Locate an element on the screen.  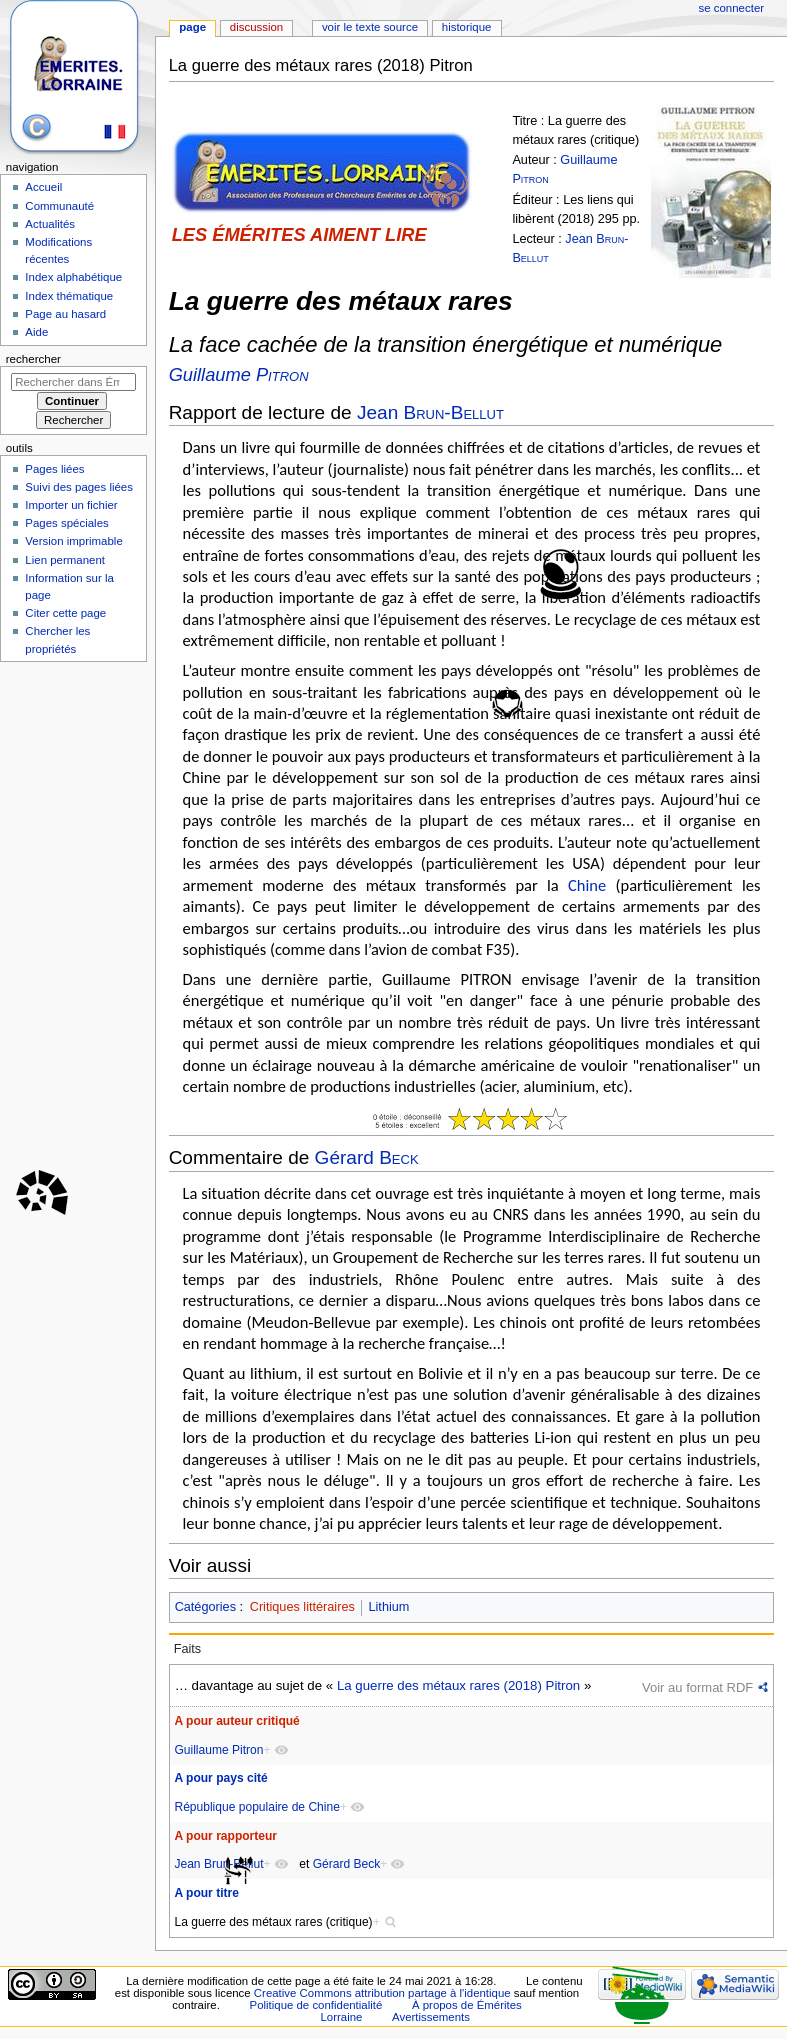
launch Metroid or Samus-themed game content is located at coordinates (507, 703).